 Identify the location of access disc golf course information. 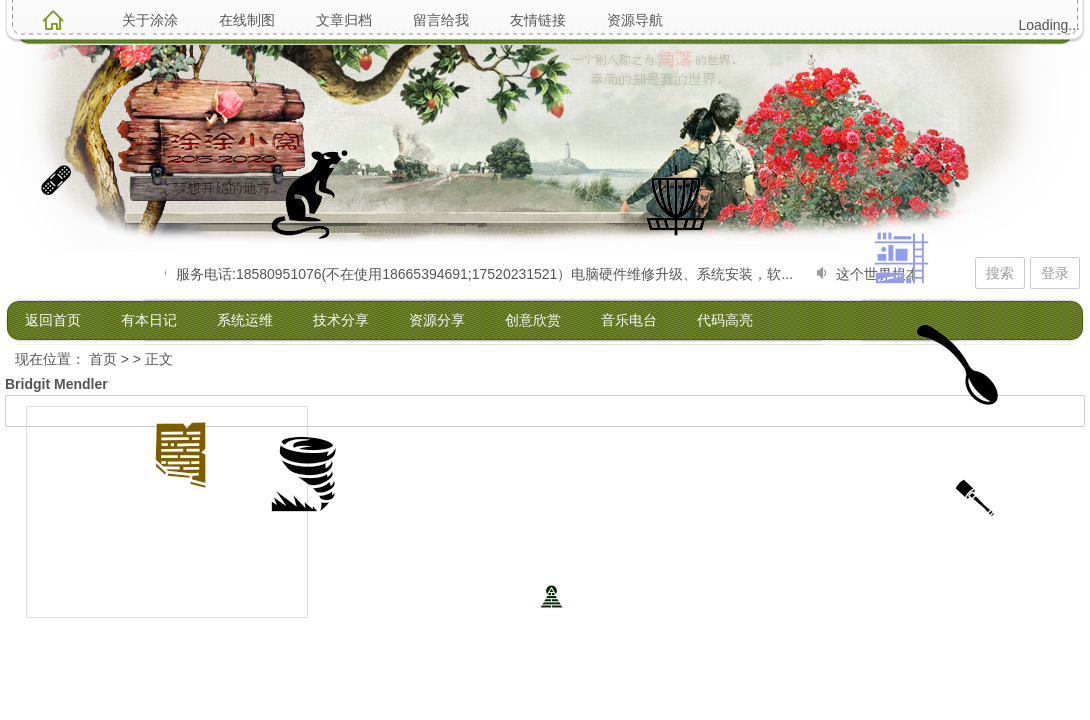
(676, 200).